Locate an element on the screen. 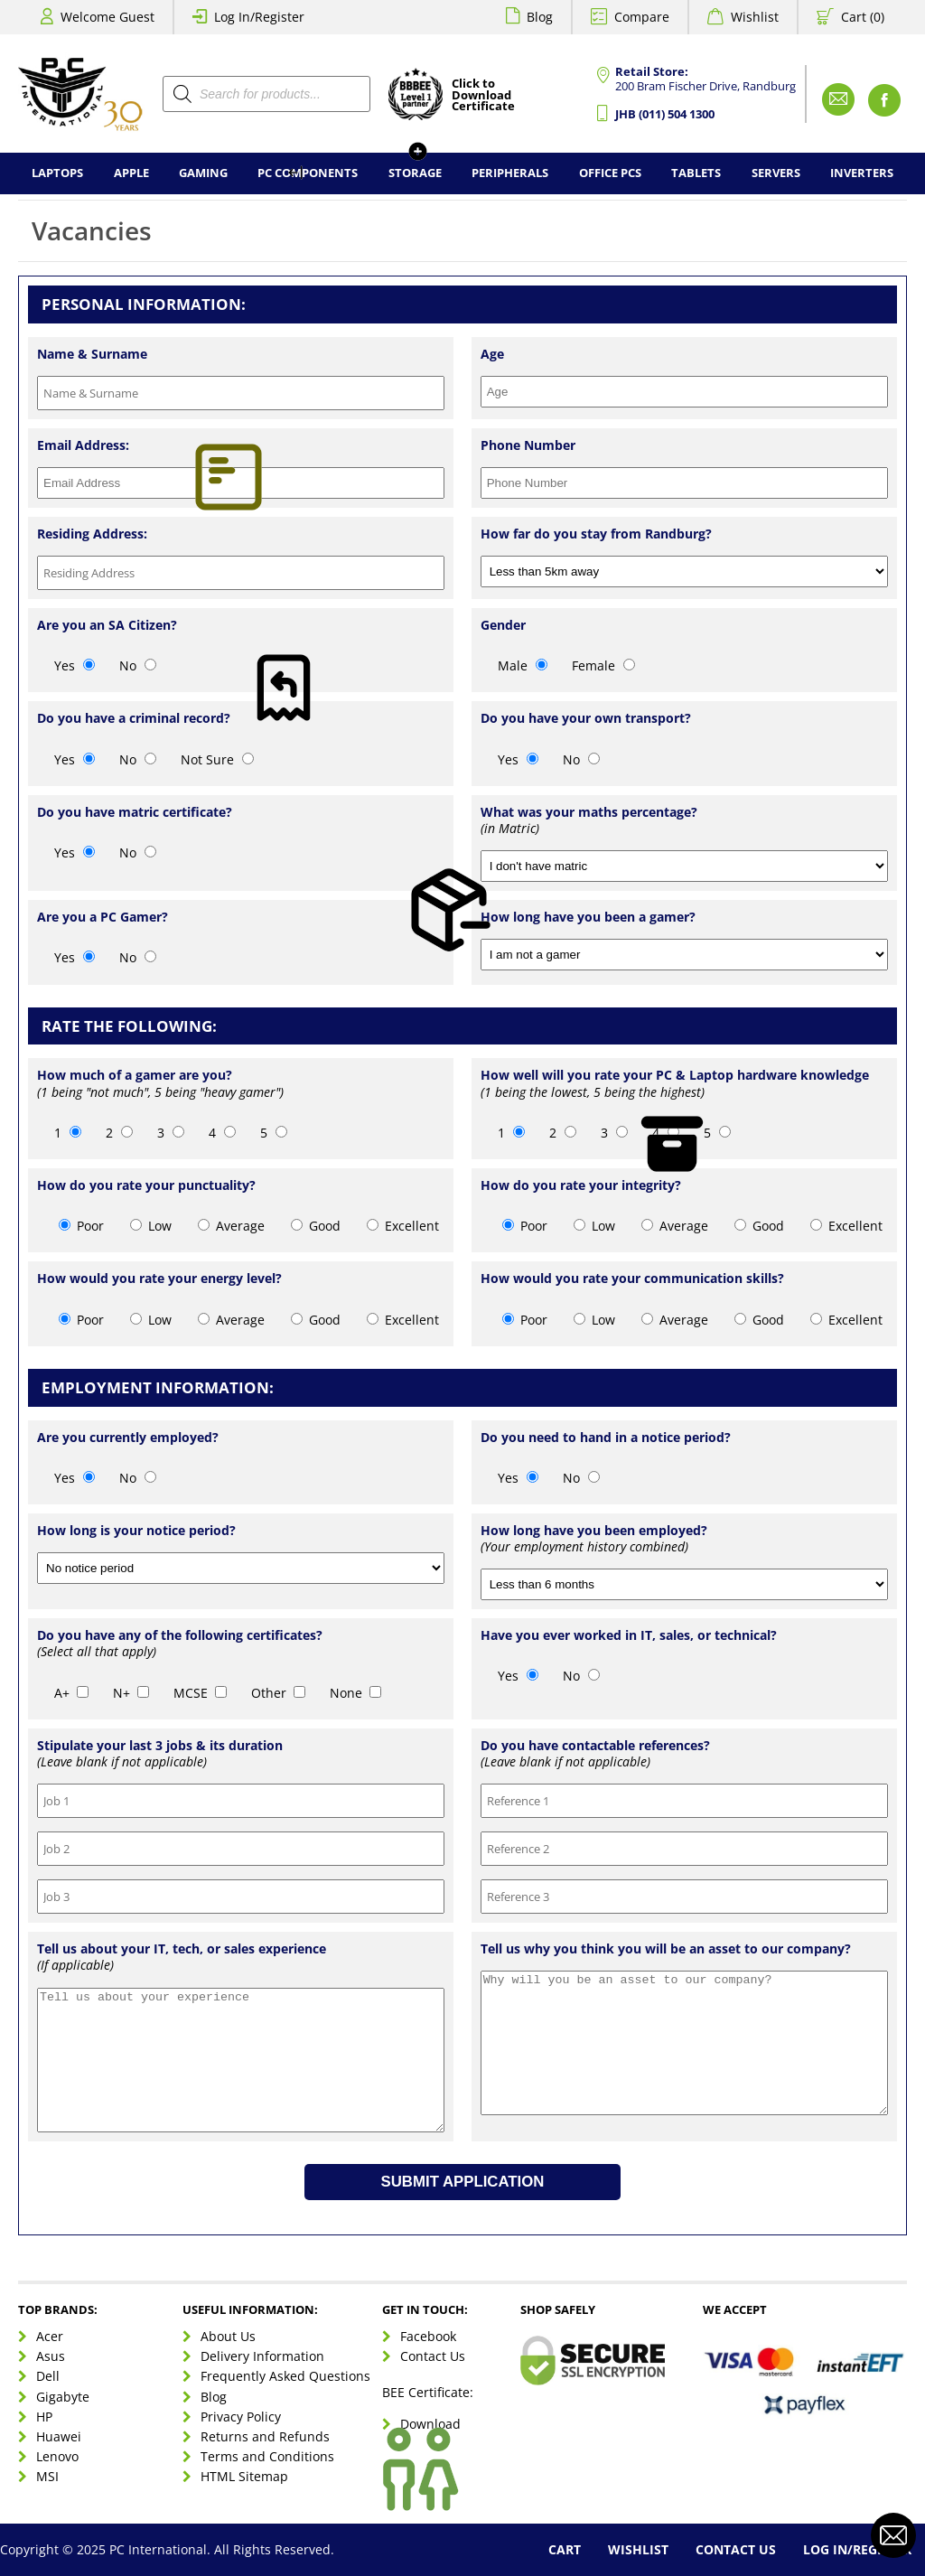 The height and width of the screenshot is (2576, 925). request a refund for a purchase is located at coordinates (284, 688).